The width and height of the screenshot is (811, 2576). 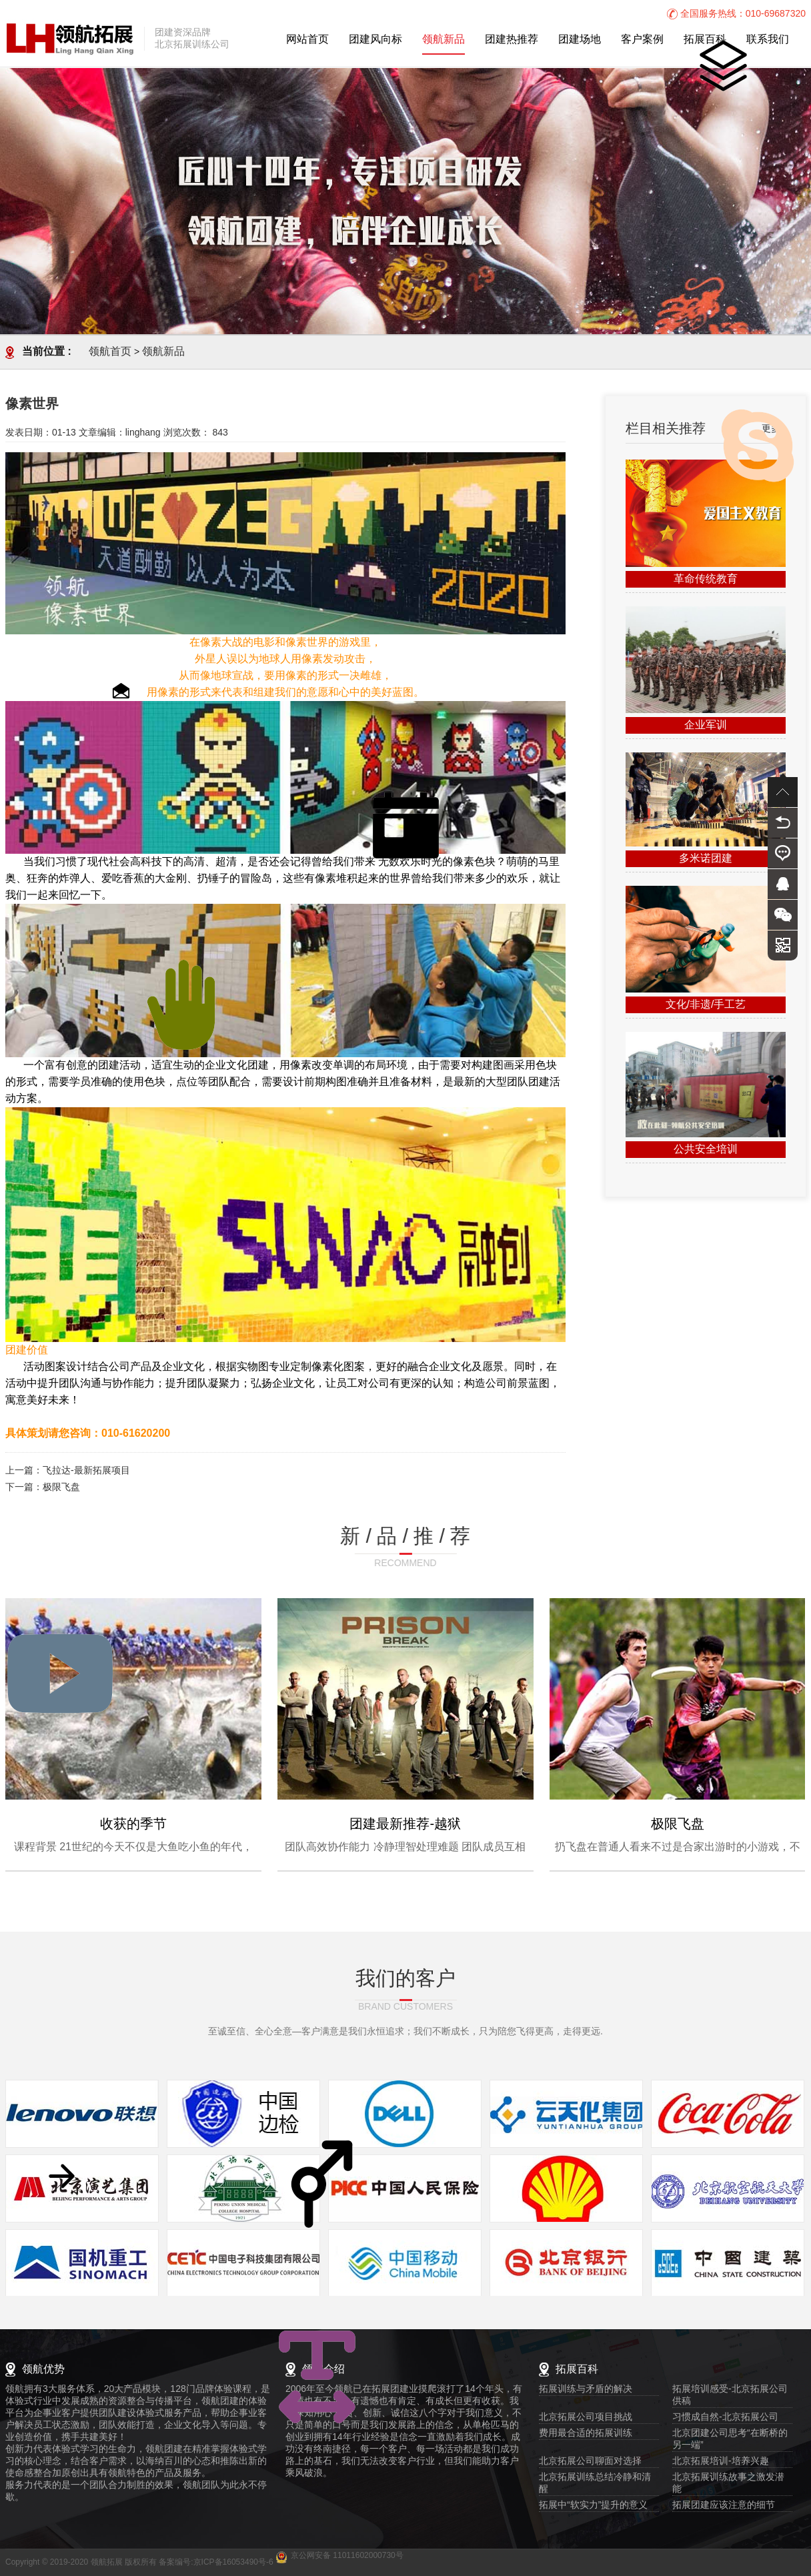 What do you see at coordinates (121, 691) in the screenshot?
I see `view an opened or read email message` at bounding box center [121, 691].